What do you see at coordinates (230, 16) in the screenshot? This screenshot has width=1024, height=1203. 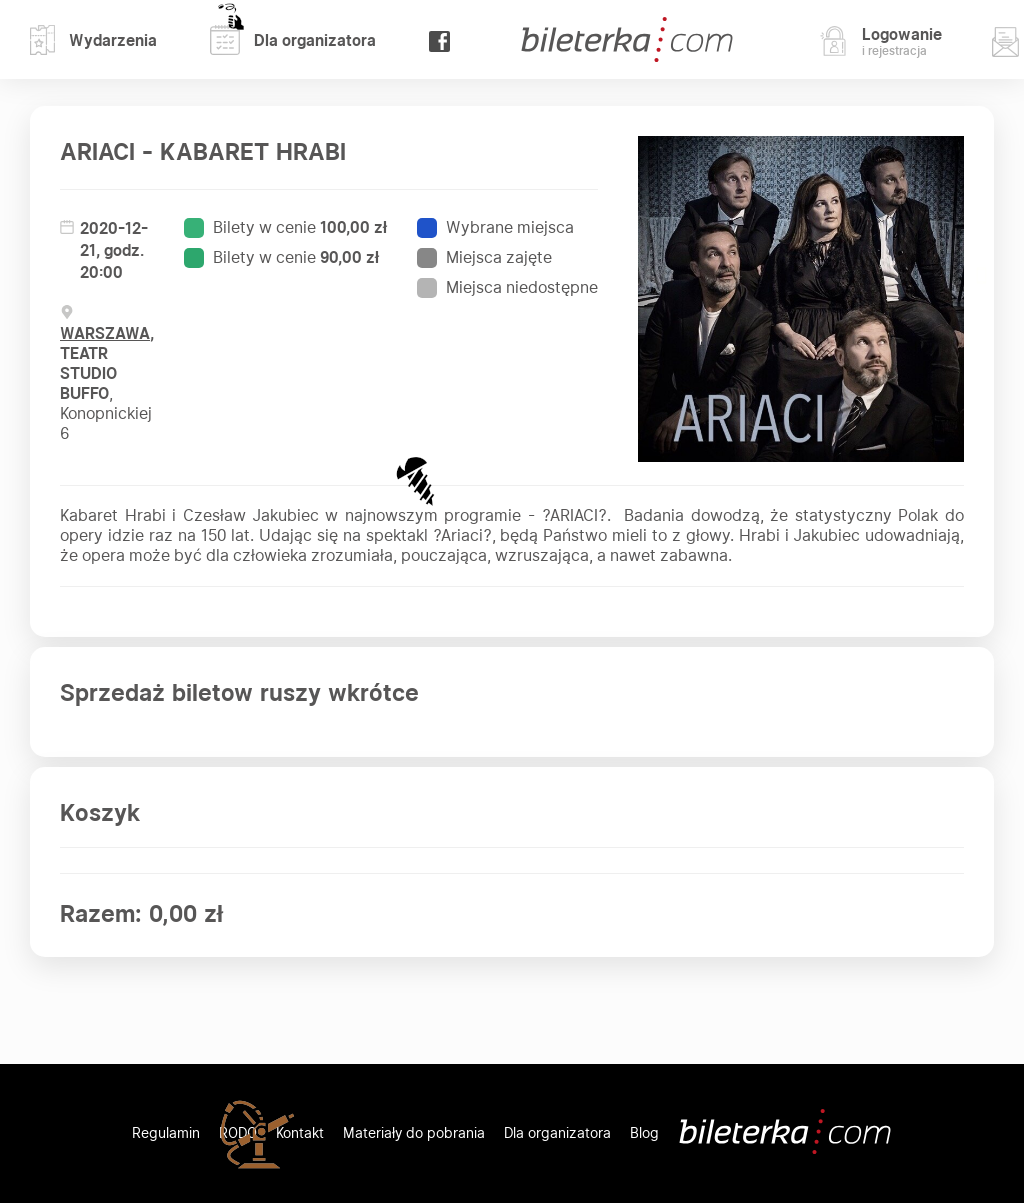 I see `flip a coin for random decision` at bounding box center [230, 16].